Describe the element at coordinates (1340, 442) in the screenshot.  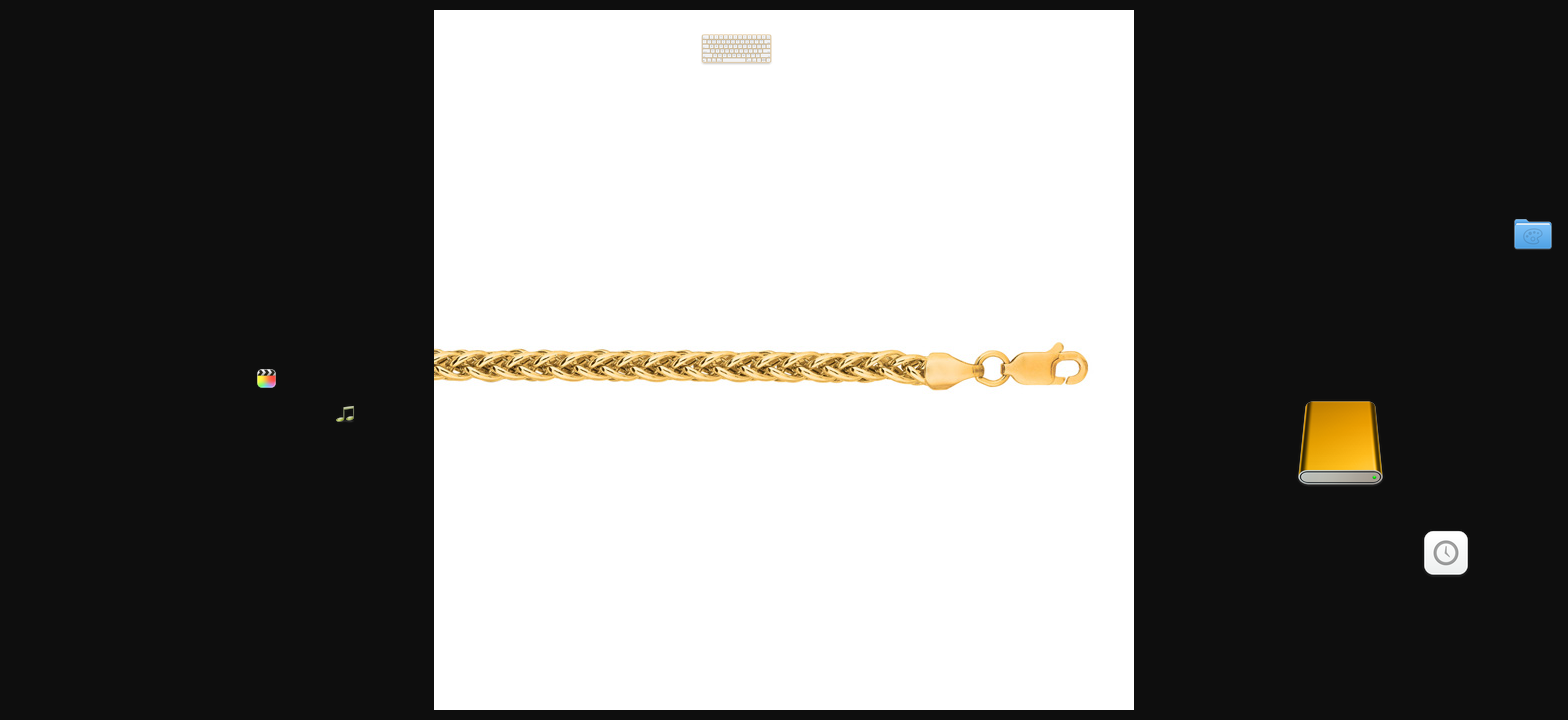
I see `access external USB hard drive` at that location.